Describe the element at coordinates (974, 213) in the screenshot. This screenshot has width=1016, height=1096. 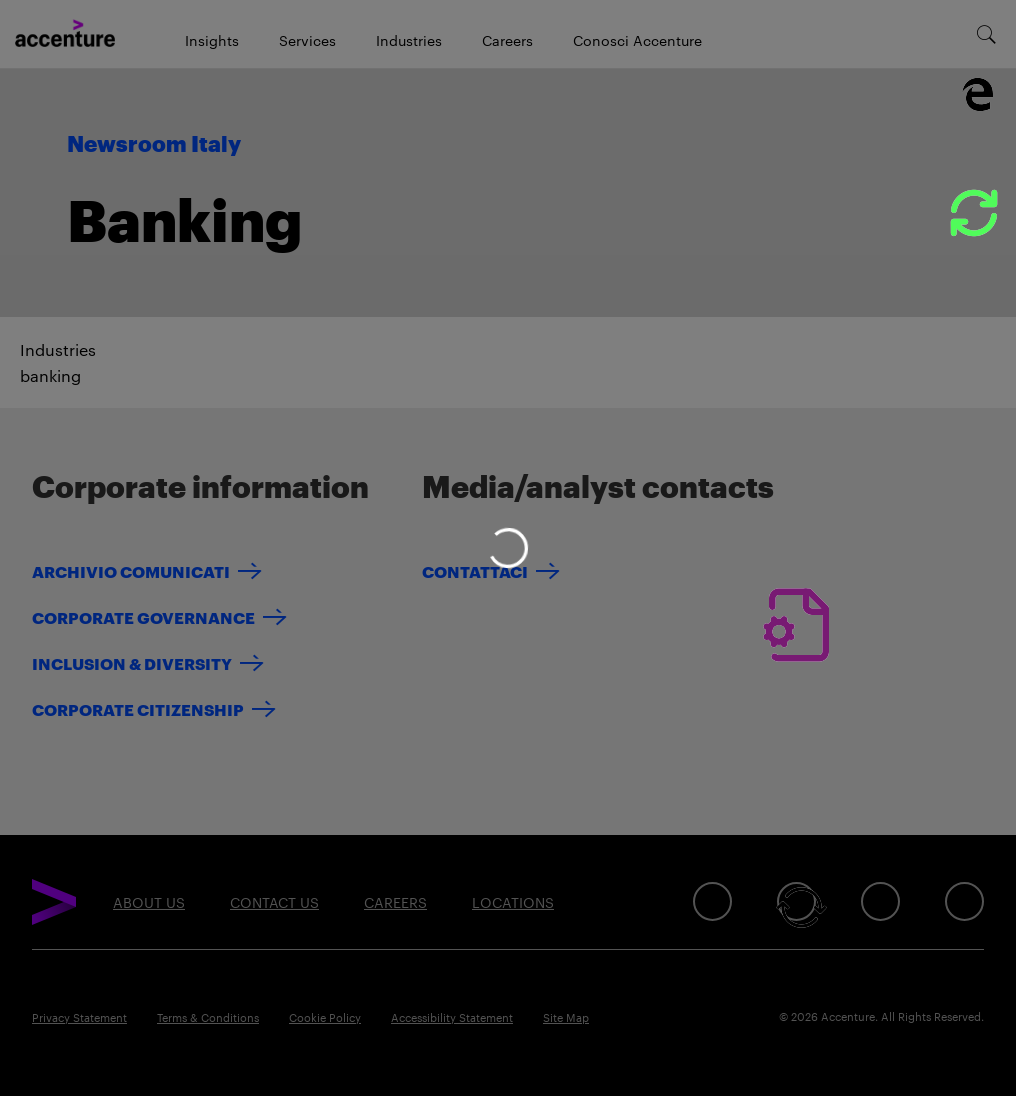
I see `refresh or reload content` at that location.